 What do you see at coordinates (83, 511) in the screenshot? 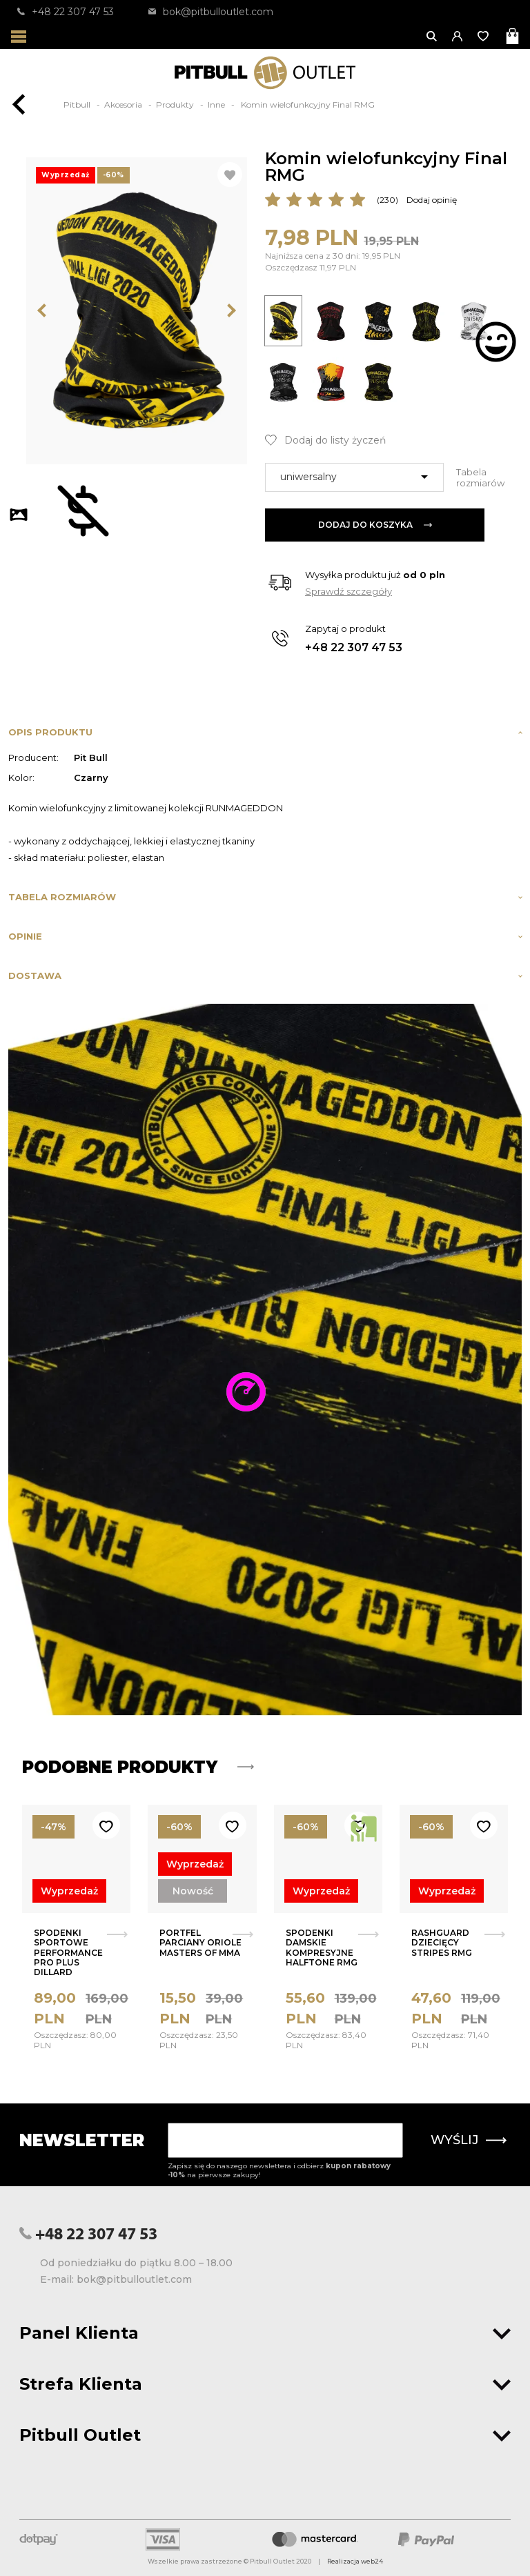
I see `indicates a free or no-cost item` at bounding box center [83, 511].